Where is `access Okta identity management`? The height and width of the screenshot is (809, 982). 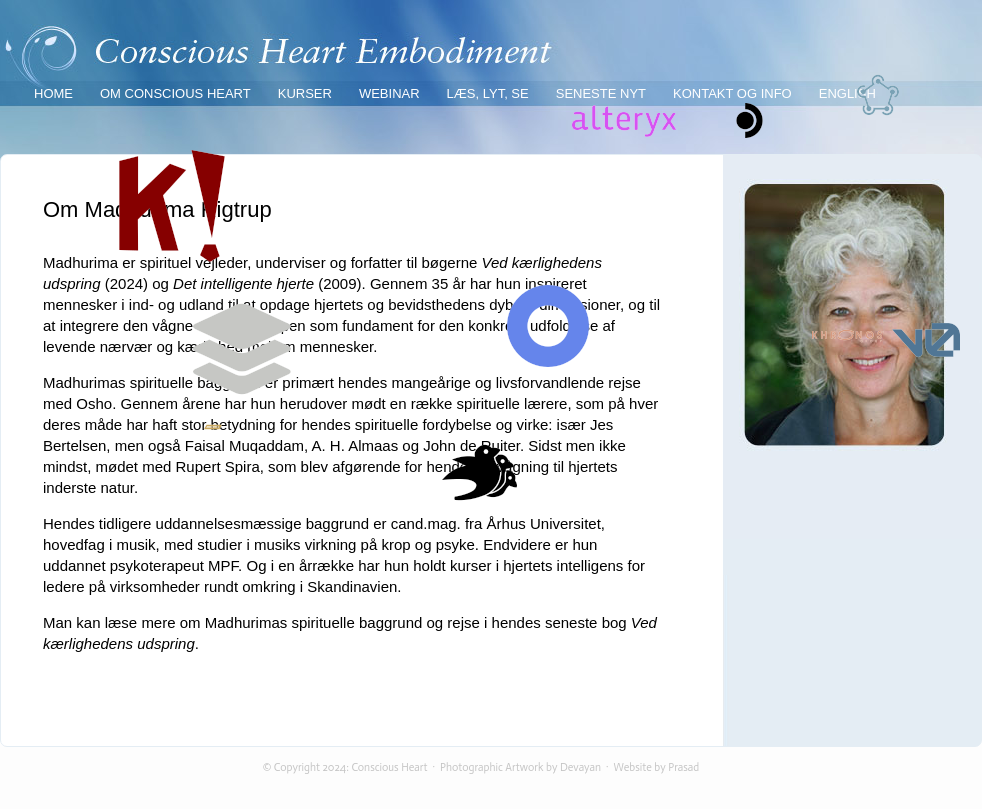 access Okta identity management is located at coordinates (548, 326).